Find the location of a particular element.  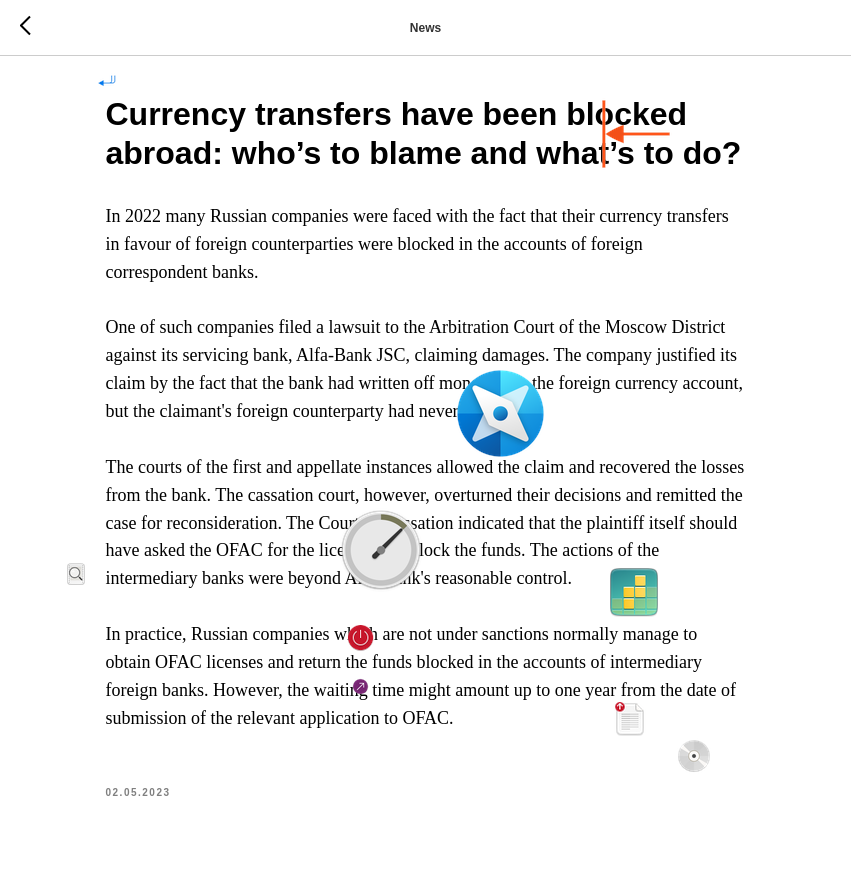

reply to all recipients of an email is located at coordinates (106, 79).